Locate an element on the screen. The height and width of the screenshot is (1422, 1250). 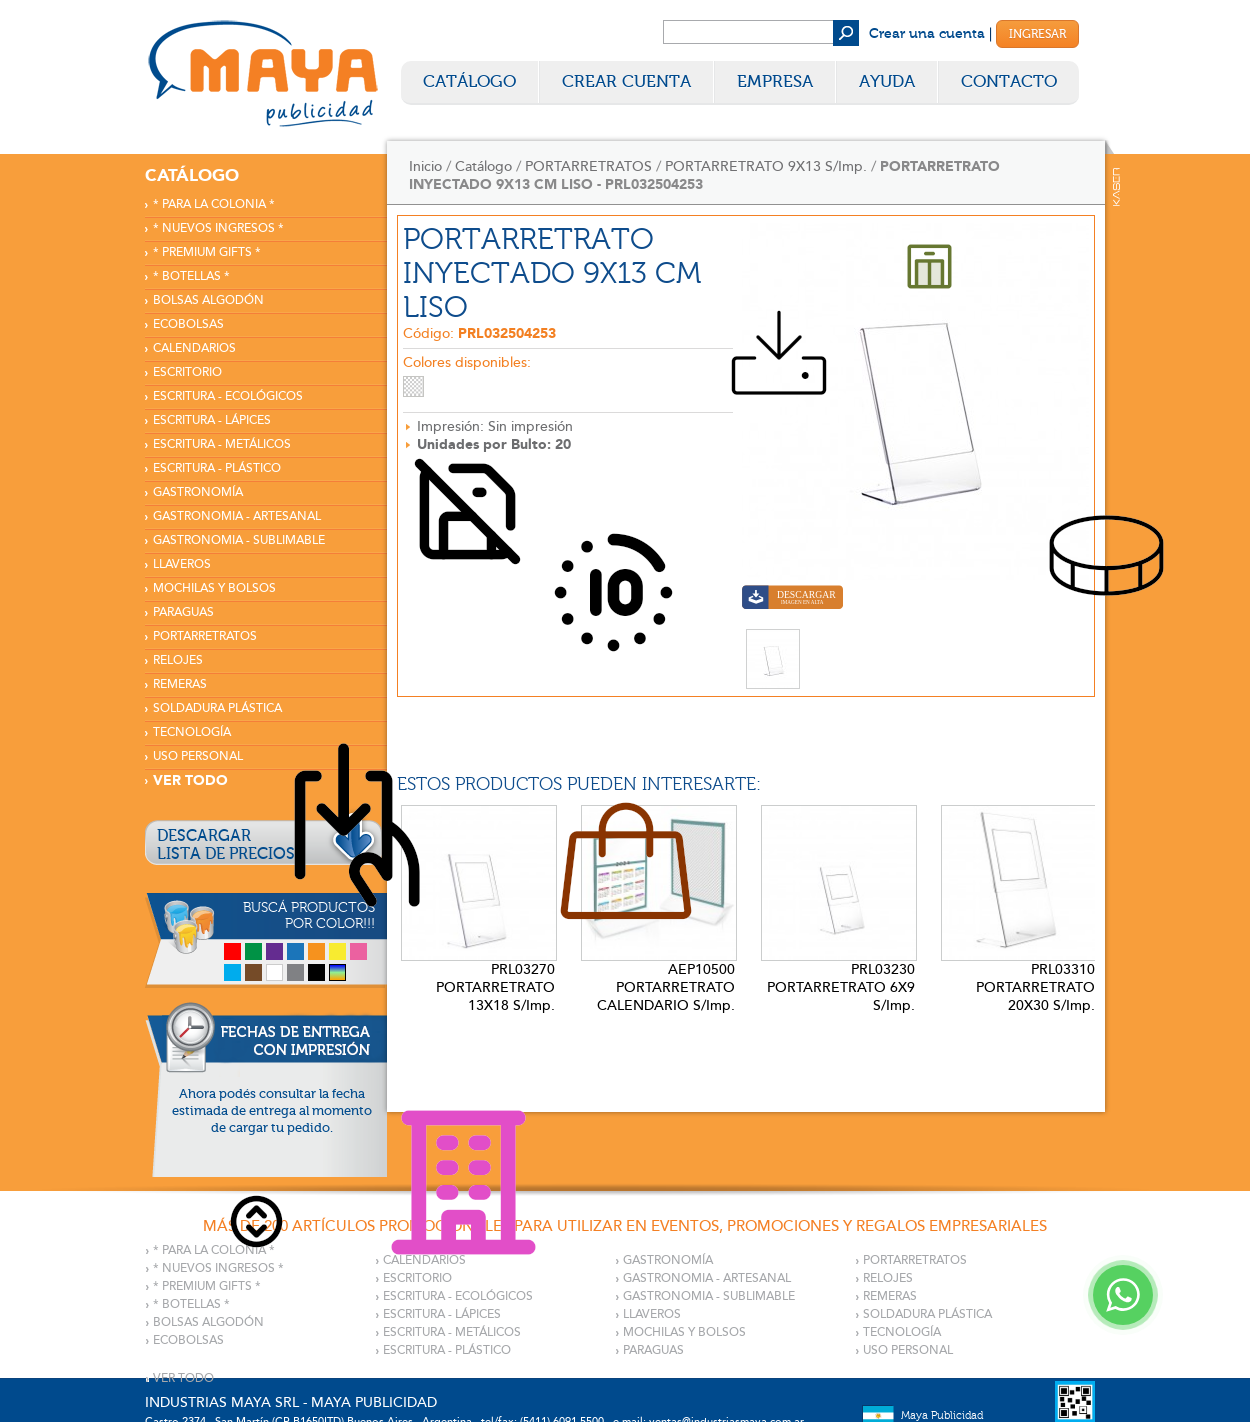
view office or business location is located at coordinates (463, 1182).